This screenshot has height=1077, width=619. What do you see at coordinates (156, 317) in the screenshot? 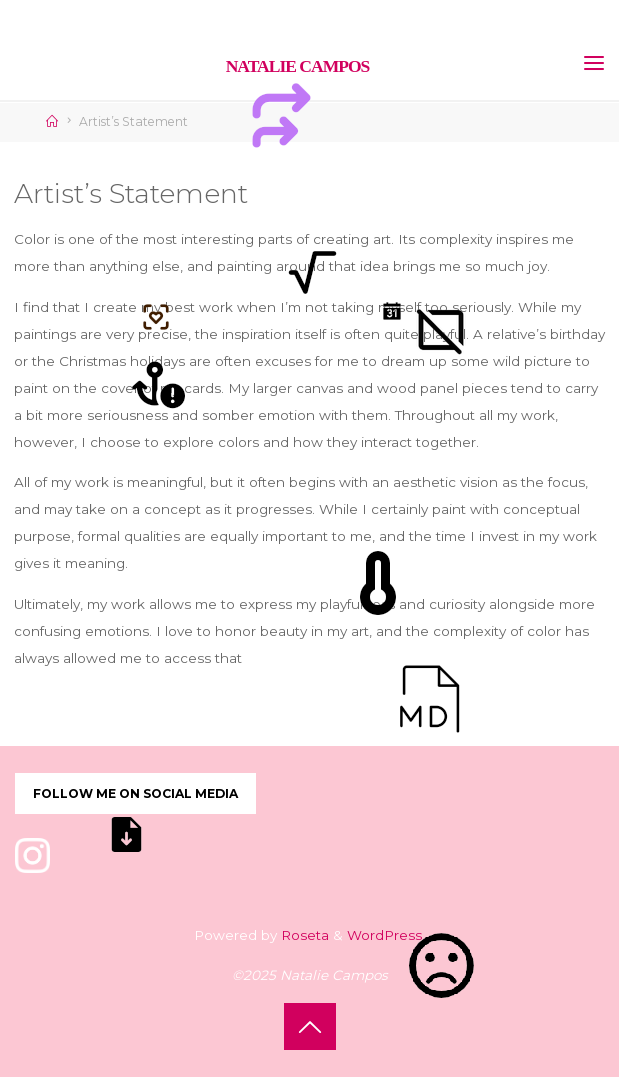
I see `scan or detect health metrics` at bounding box center [156, 317].